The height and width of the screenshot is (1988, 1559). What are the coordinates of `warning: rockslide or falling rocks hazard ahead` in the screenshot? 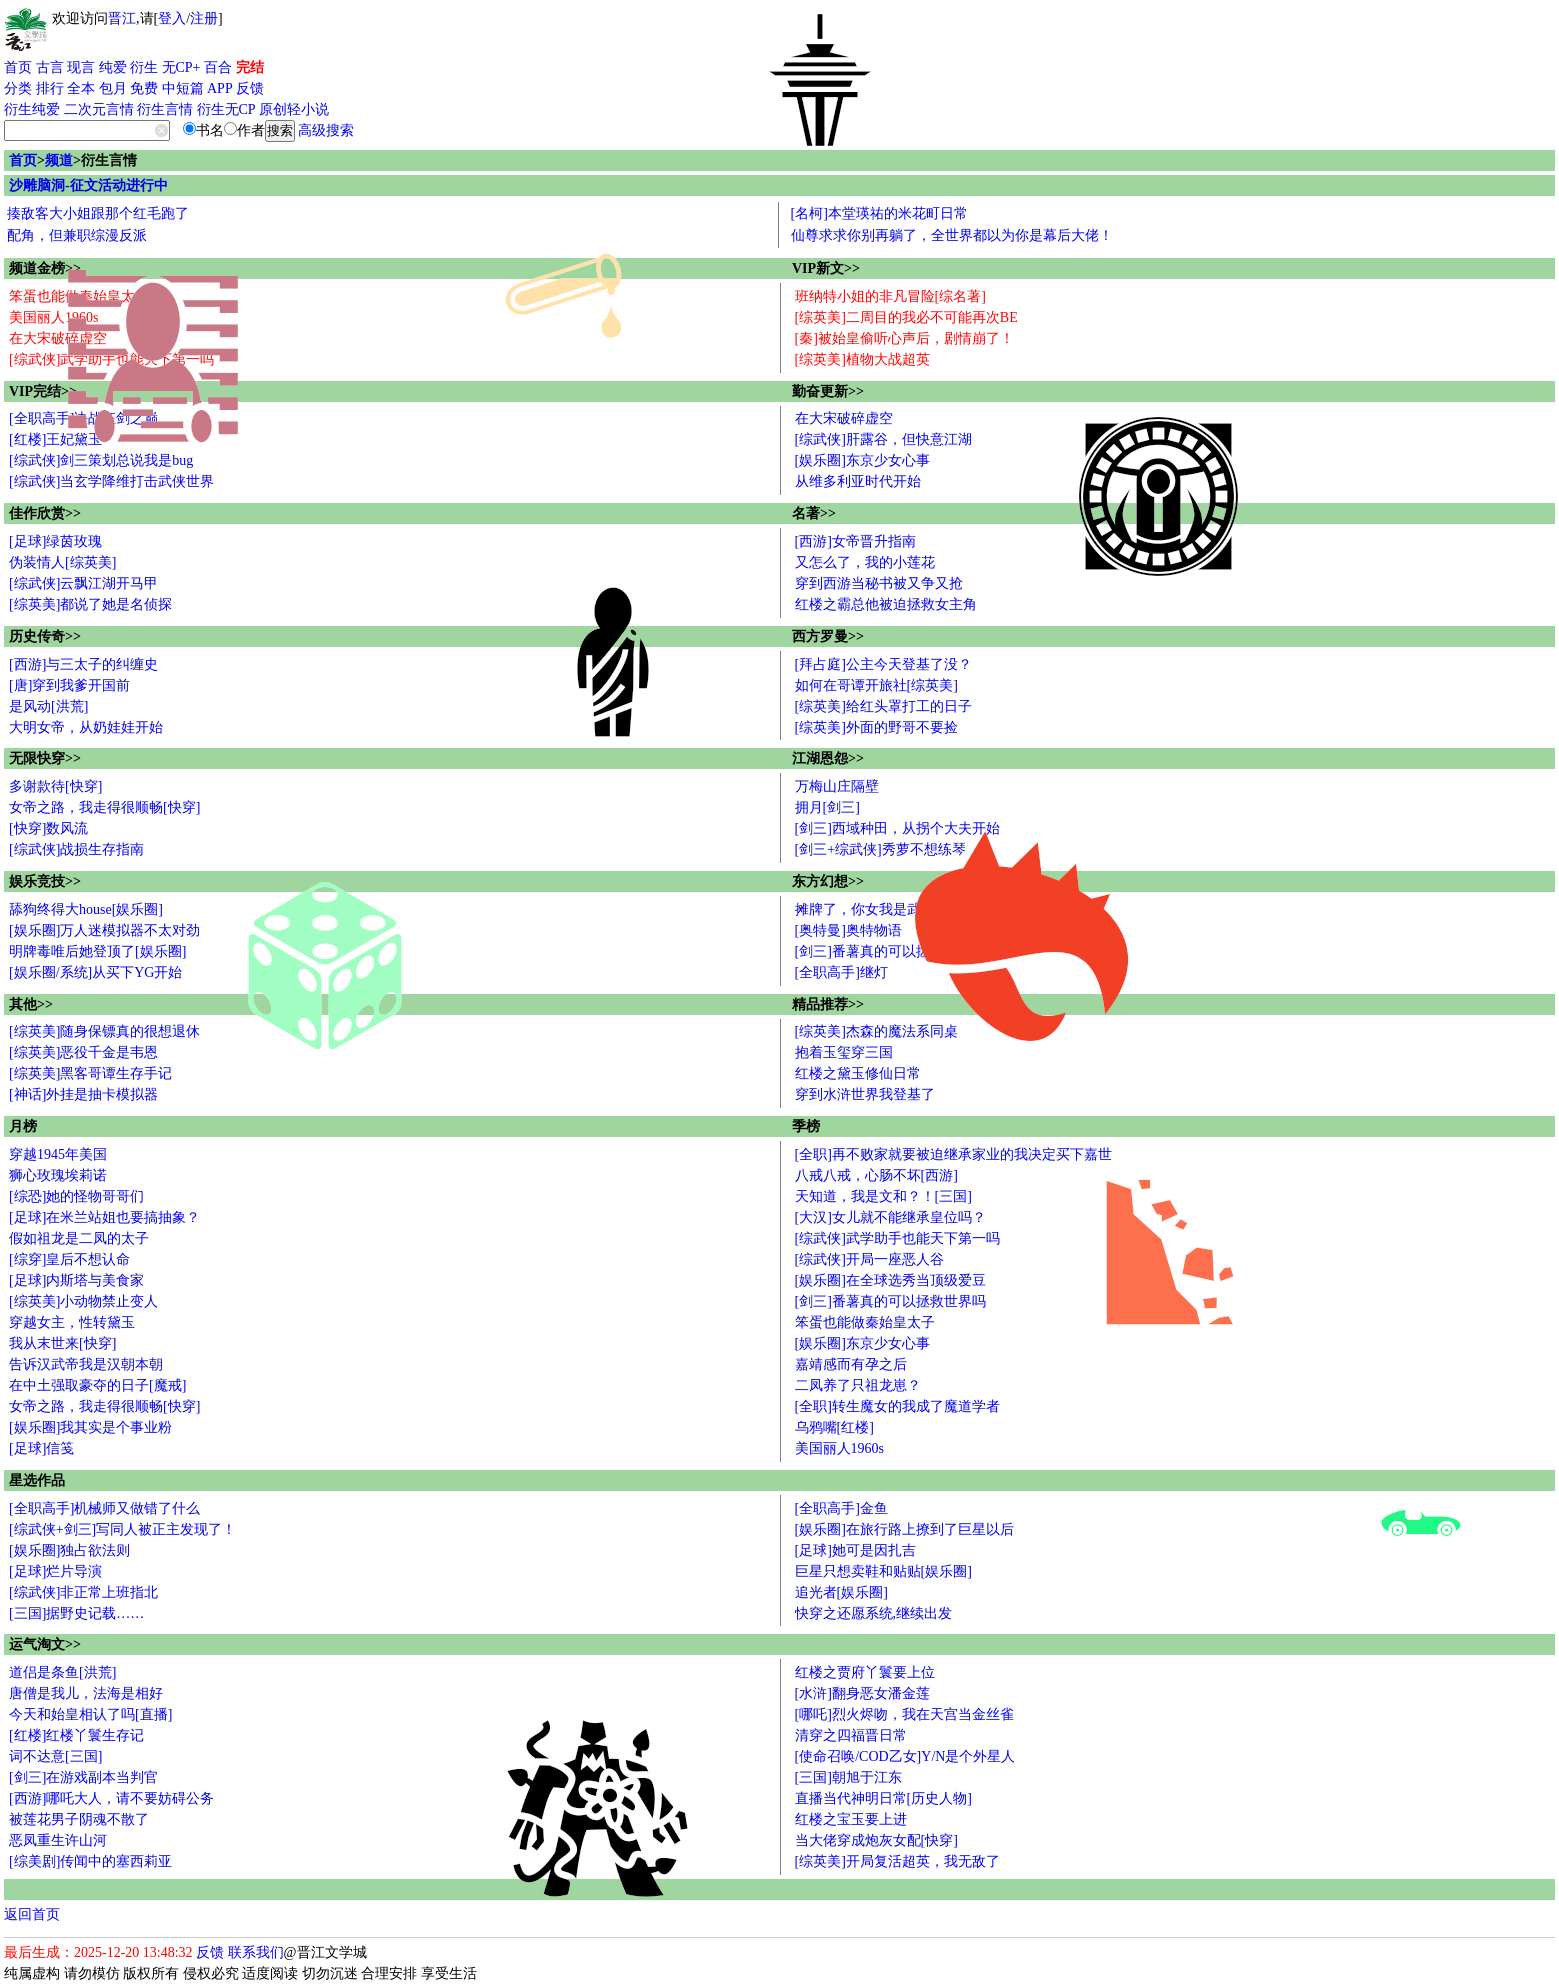 It's located at (1181, 1249).